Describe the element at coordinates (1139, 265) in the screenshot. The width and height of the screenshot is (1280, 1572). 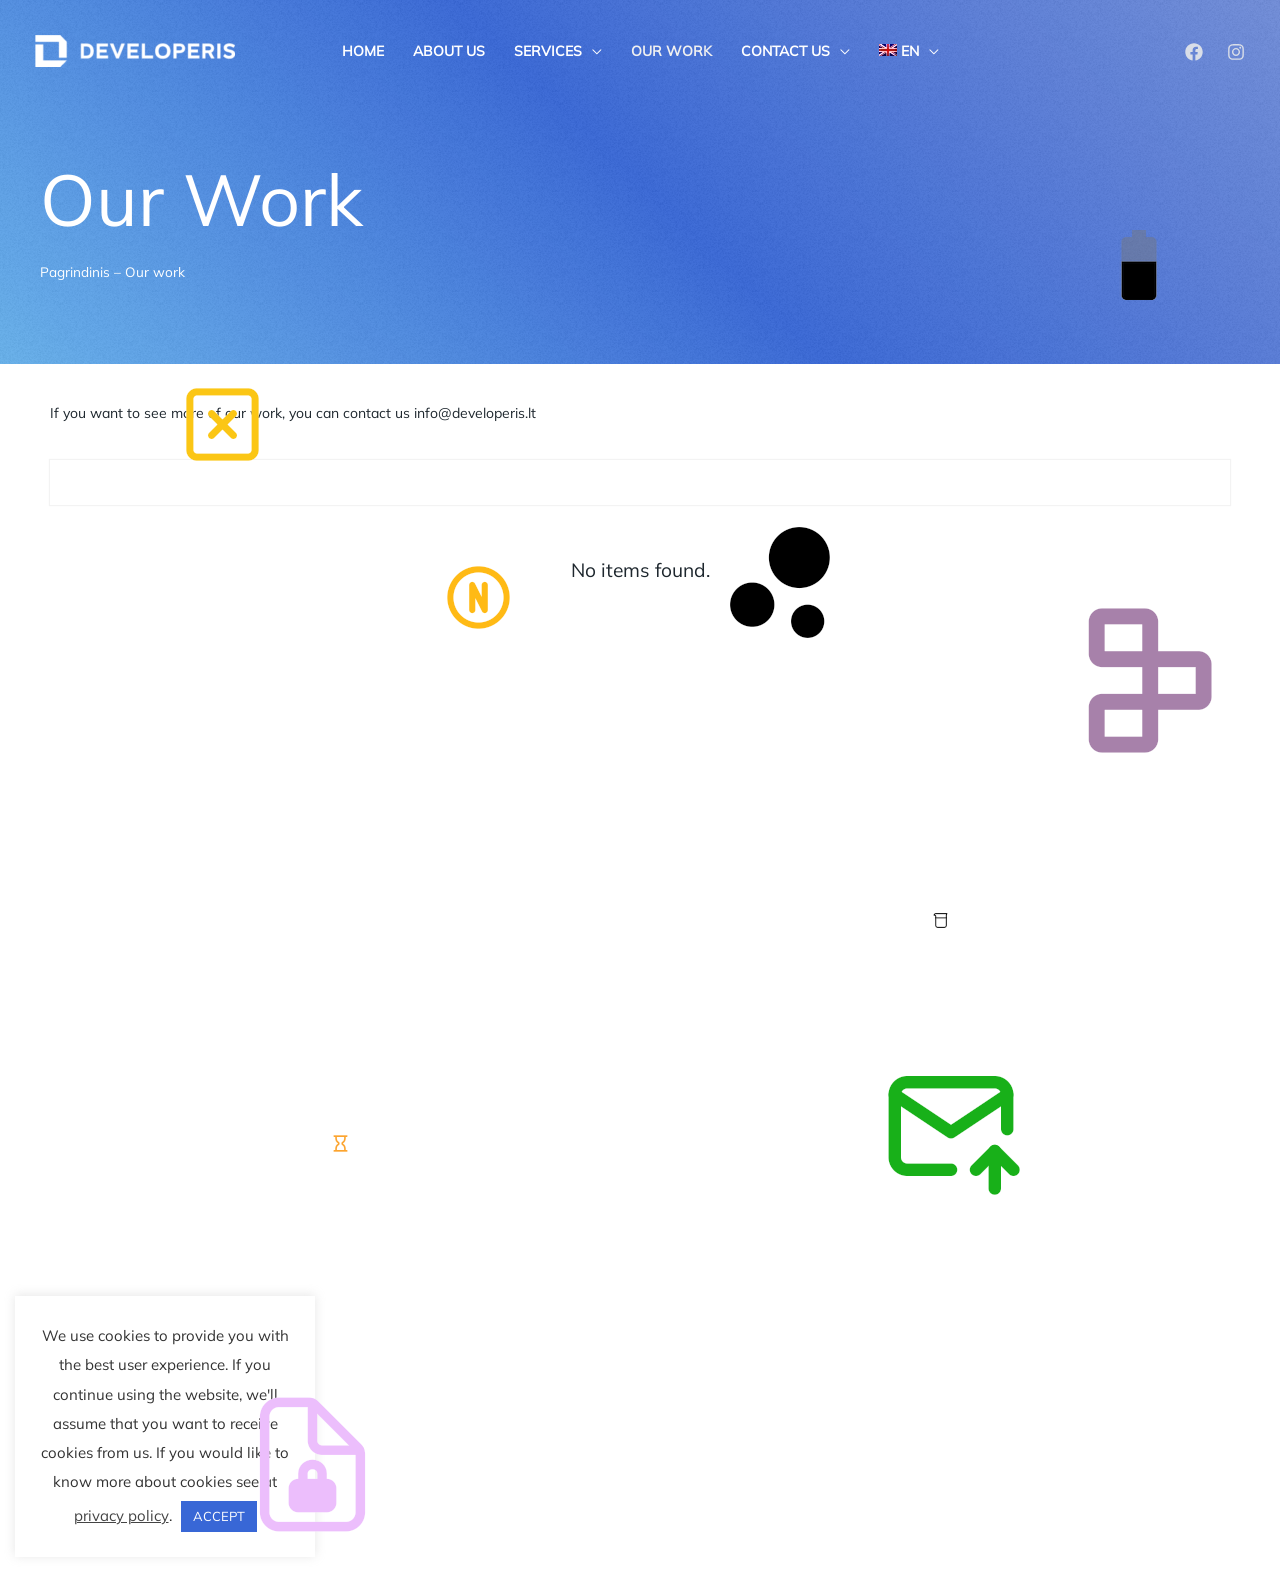
I see `indicates battery level at approximately 60%` at that location.